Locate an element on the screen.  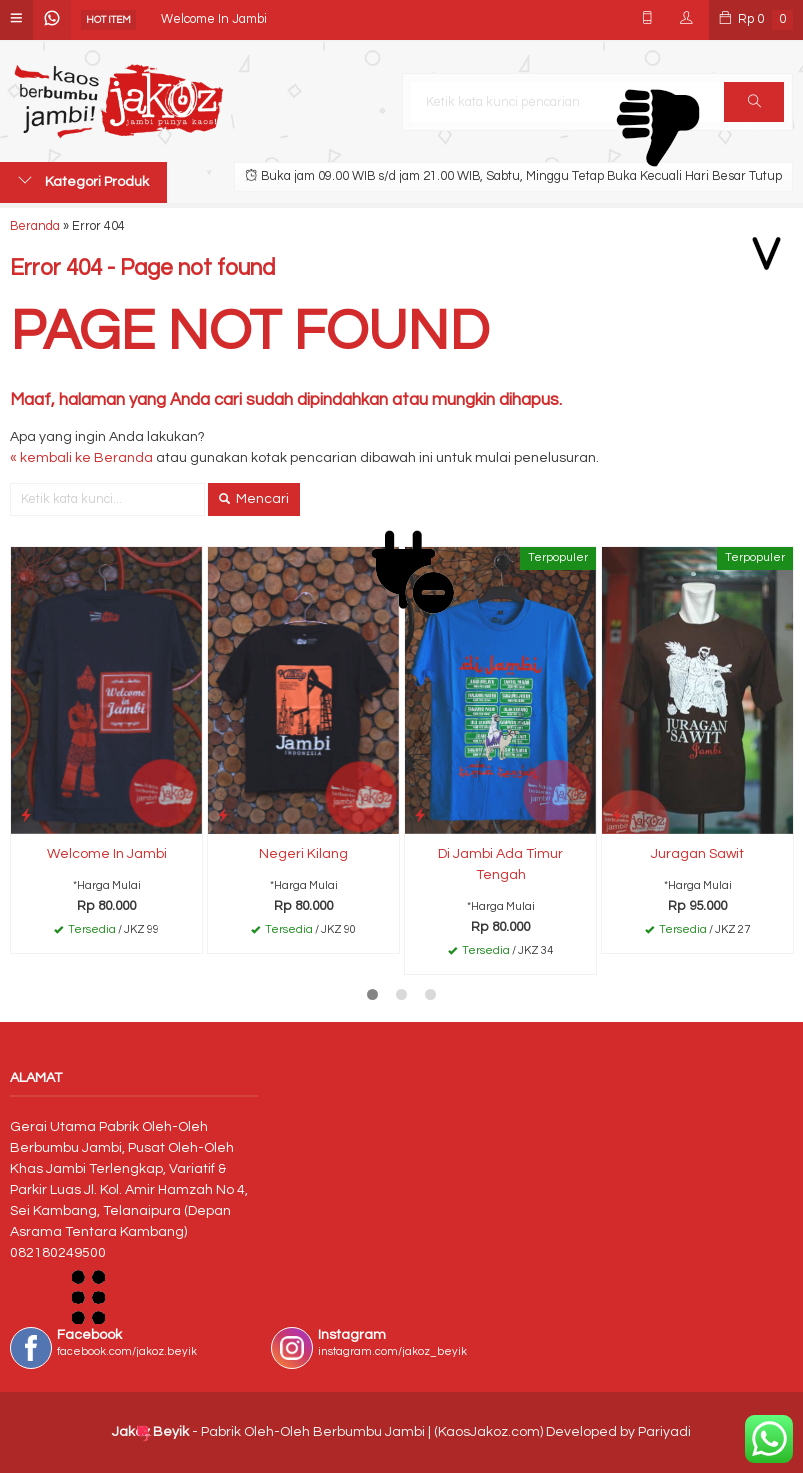
disconnect or remove a power connection is located at coordinates (408, 572).